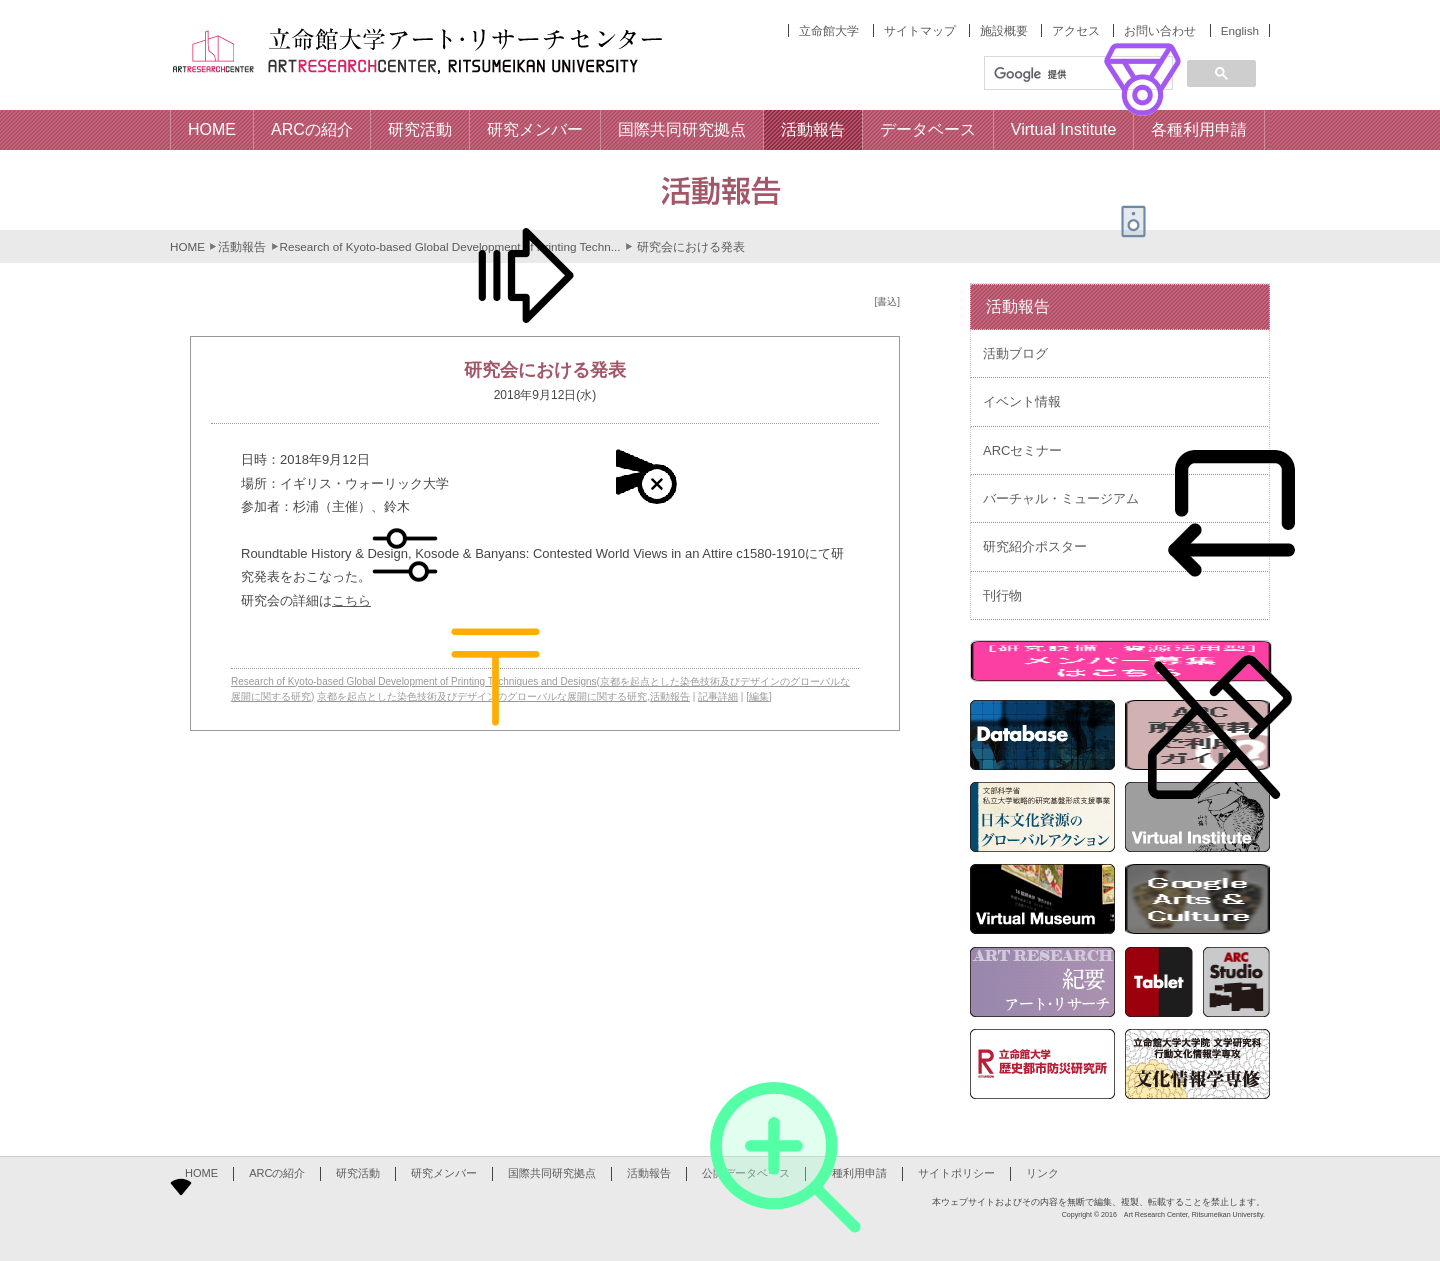 Image resolution: width=1440 pixels, height=1261 pixels. Describe the element at coordinates (1217, 730) in the screenshot. I see `editing is disabled` at that location.